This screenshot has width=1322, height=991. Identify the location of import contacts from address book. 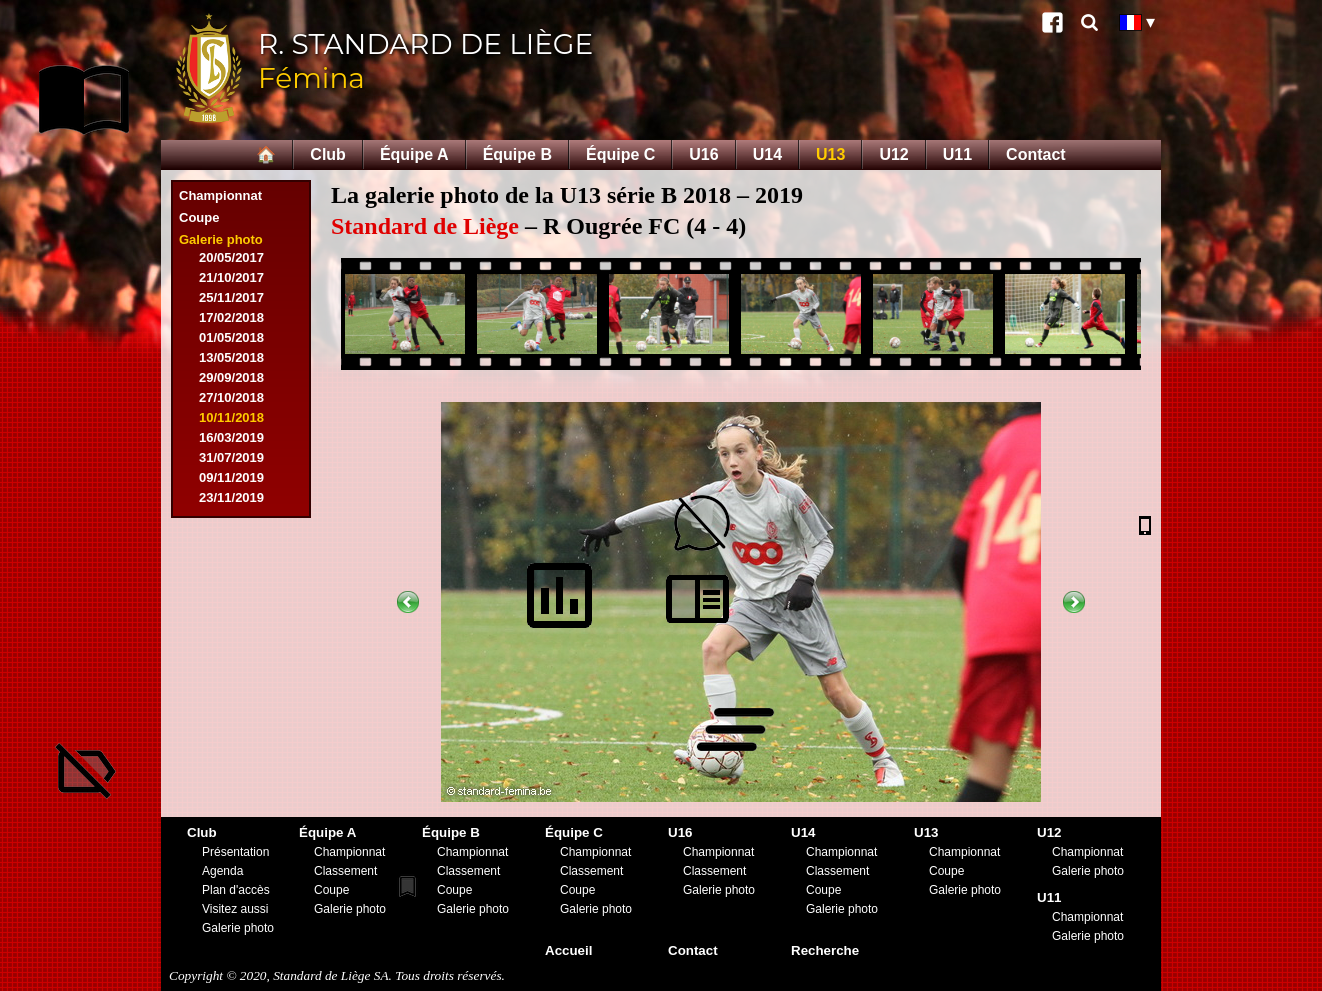
(84, 96).